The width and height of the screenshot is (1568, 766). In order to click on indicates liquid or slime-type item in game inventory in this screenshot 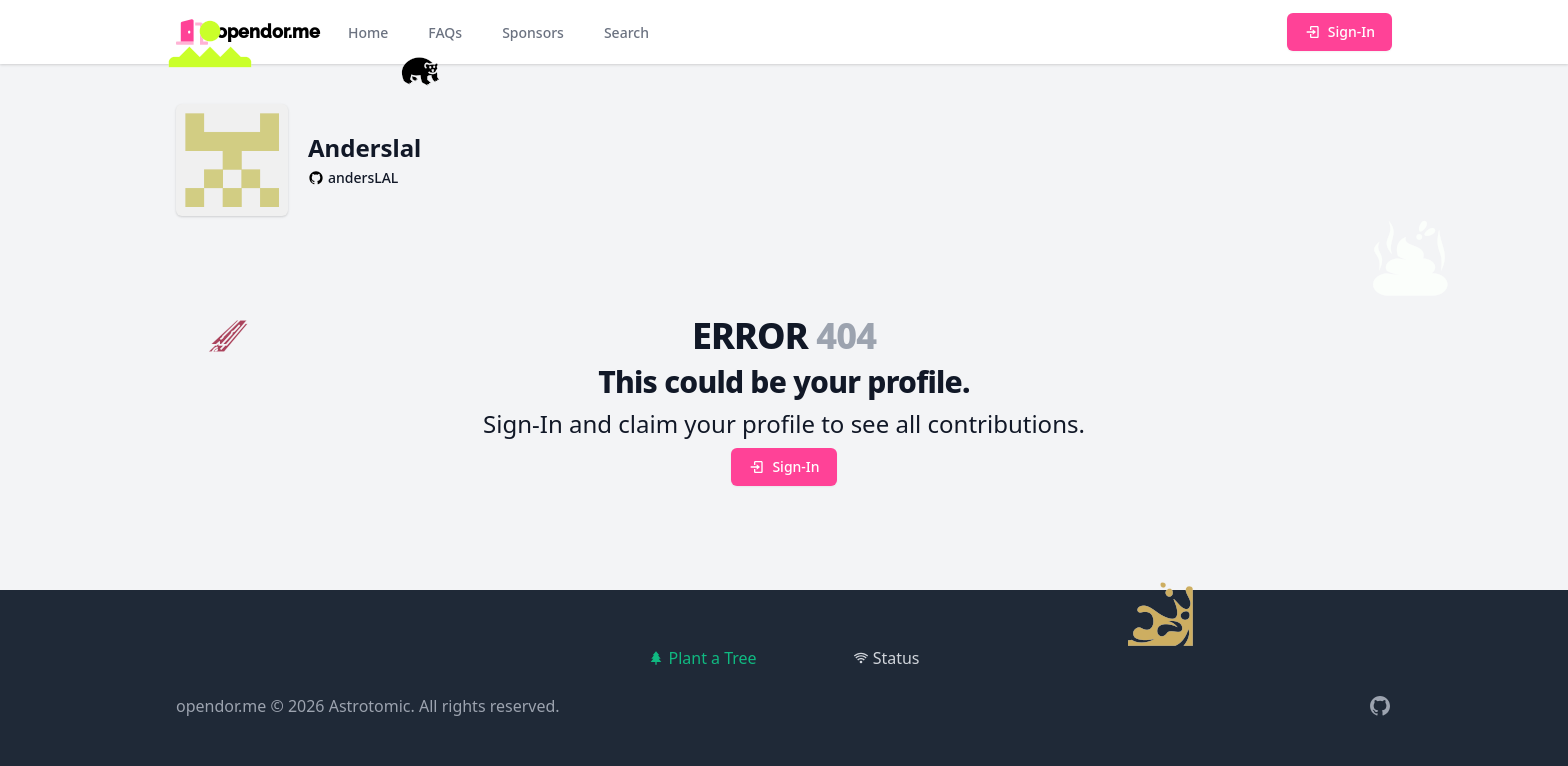, I will do `click(1160, 613)`.